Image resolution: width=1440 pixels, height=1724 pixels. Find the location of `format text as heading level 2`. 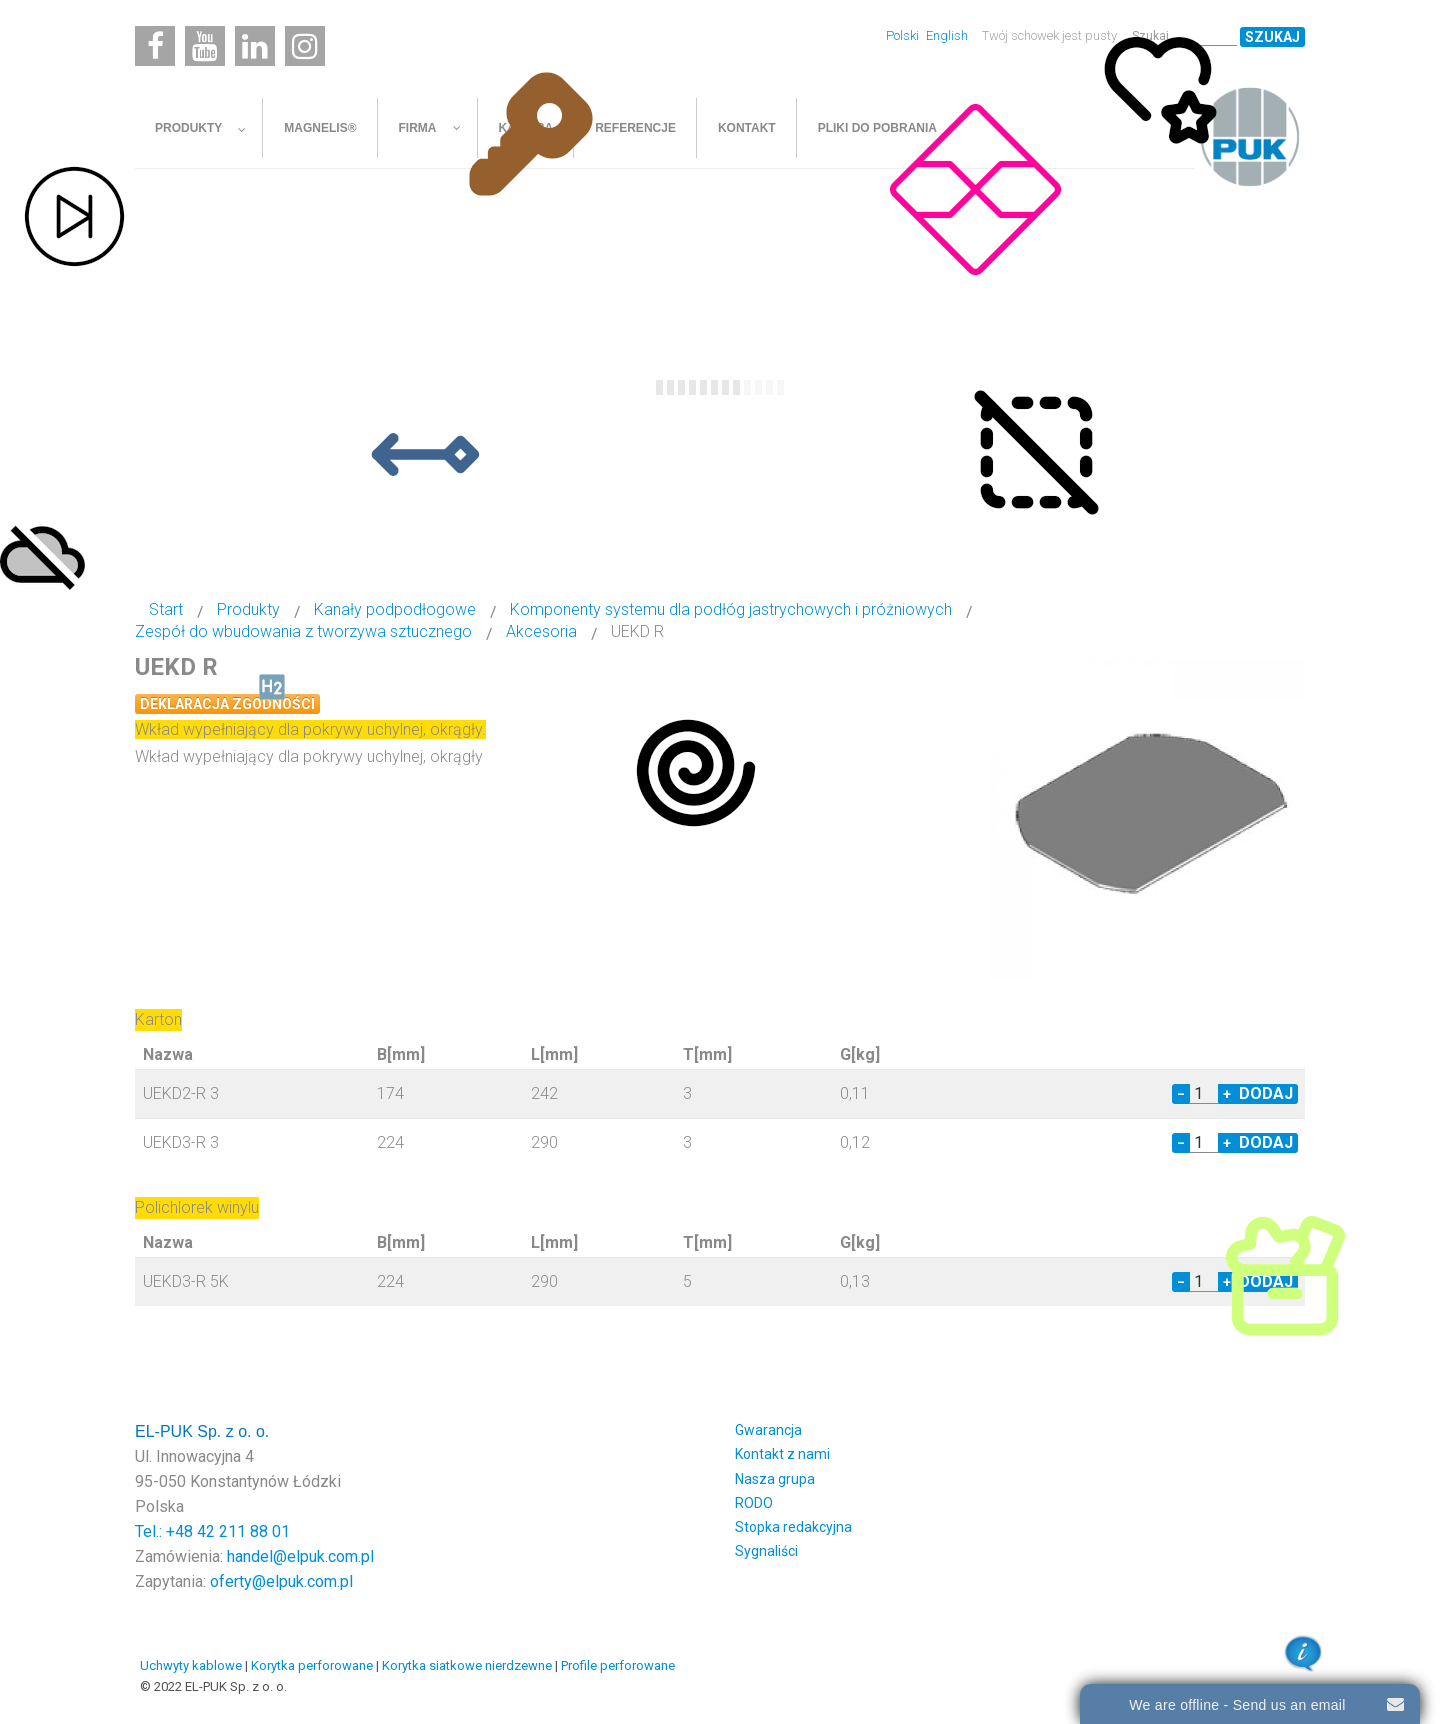

format text as heading level 2 is located at coordinates (272, 687).